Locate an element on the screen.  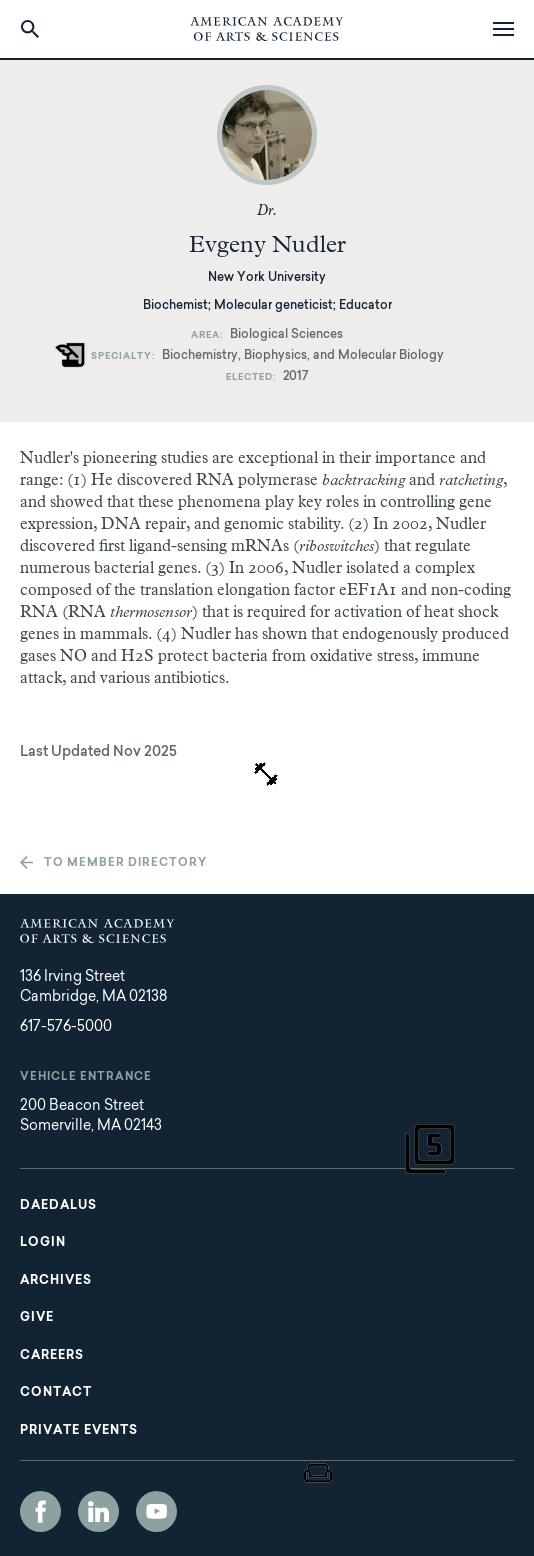
access weekend or leisure content is located at coordinates (318, 1473).